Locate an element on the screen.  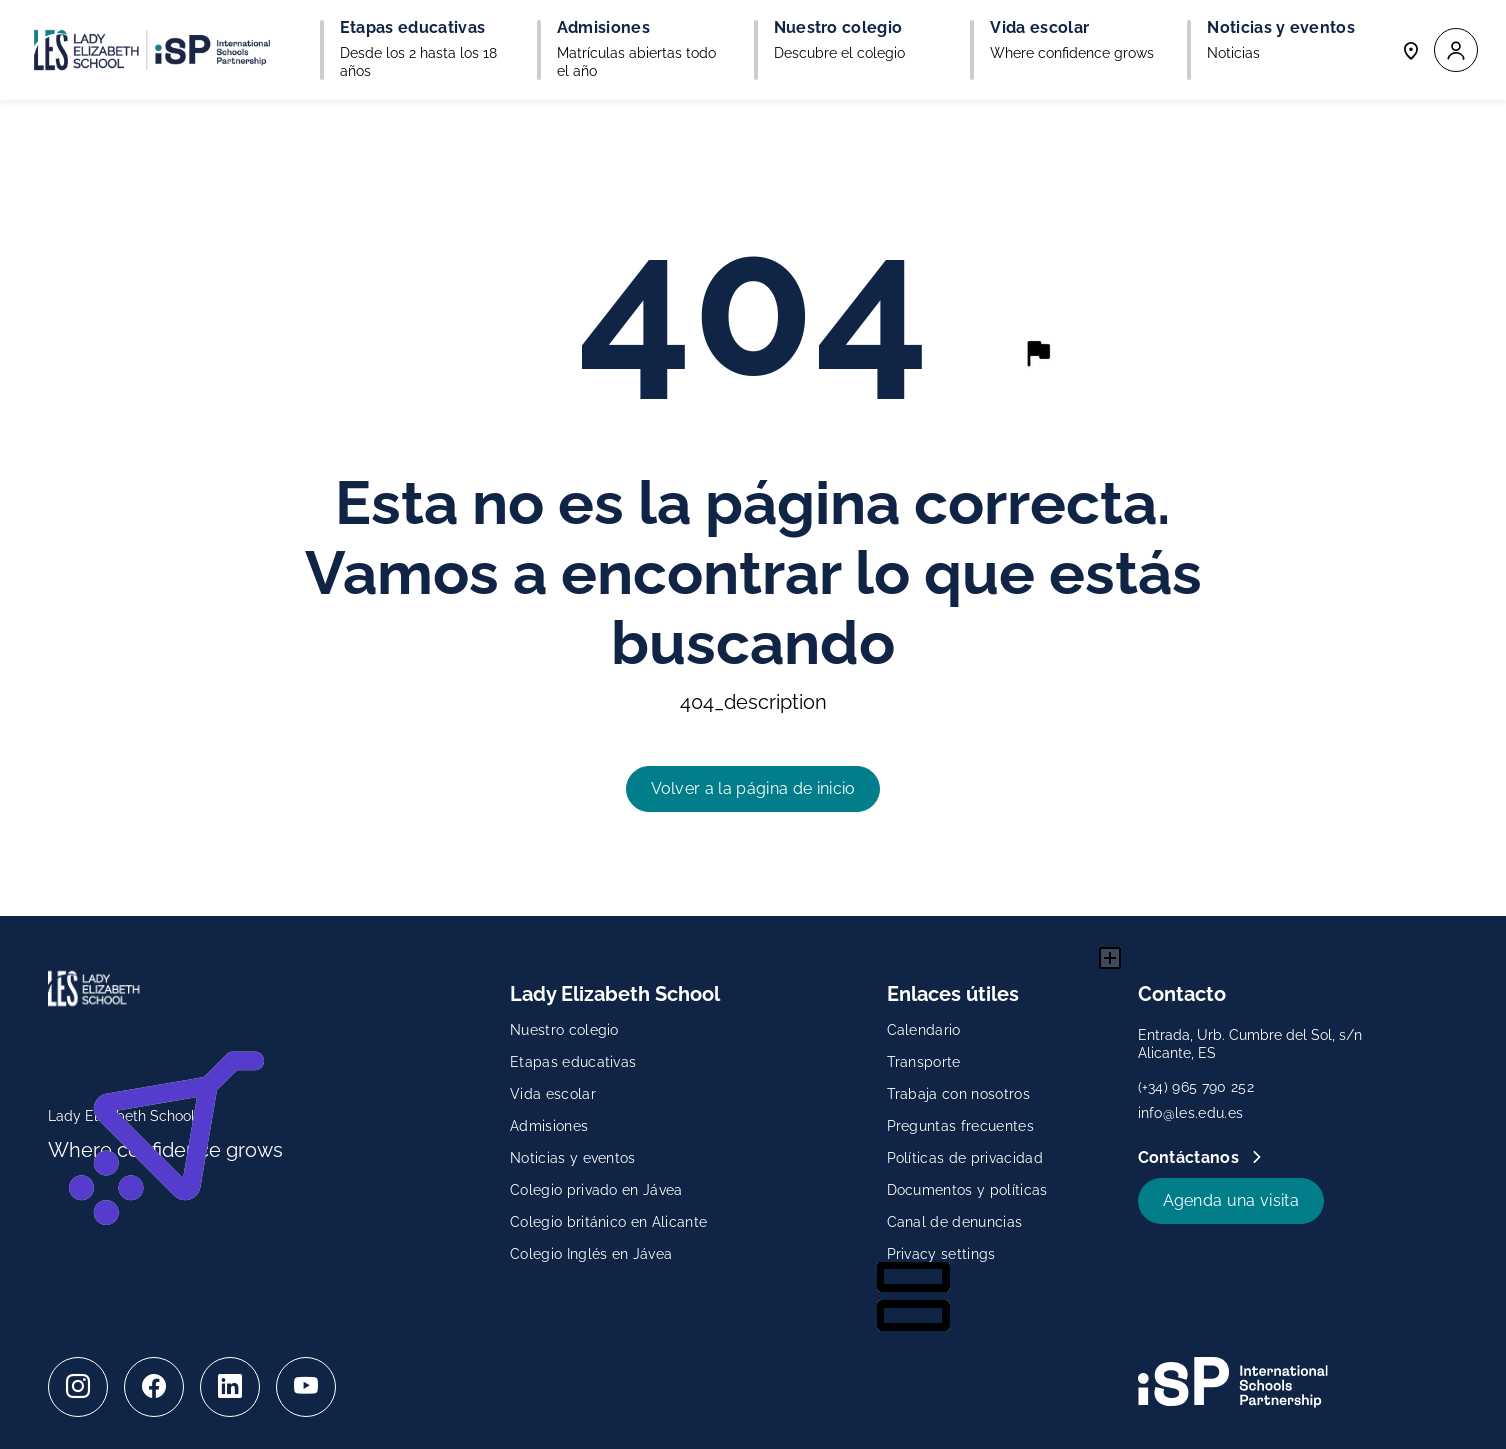
flag or bookmark this item is located at coordinates (1038, 353).